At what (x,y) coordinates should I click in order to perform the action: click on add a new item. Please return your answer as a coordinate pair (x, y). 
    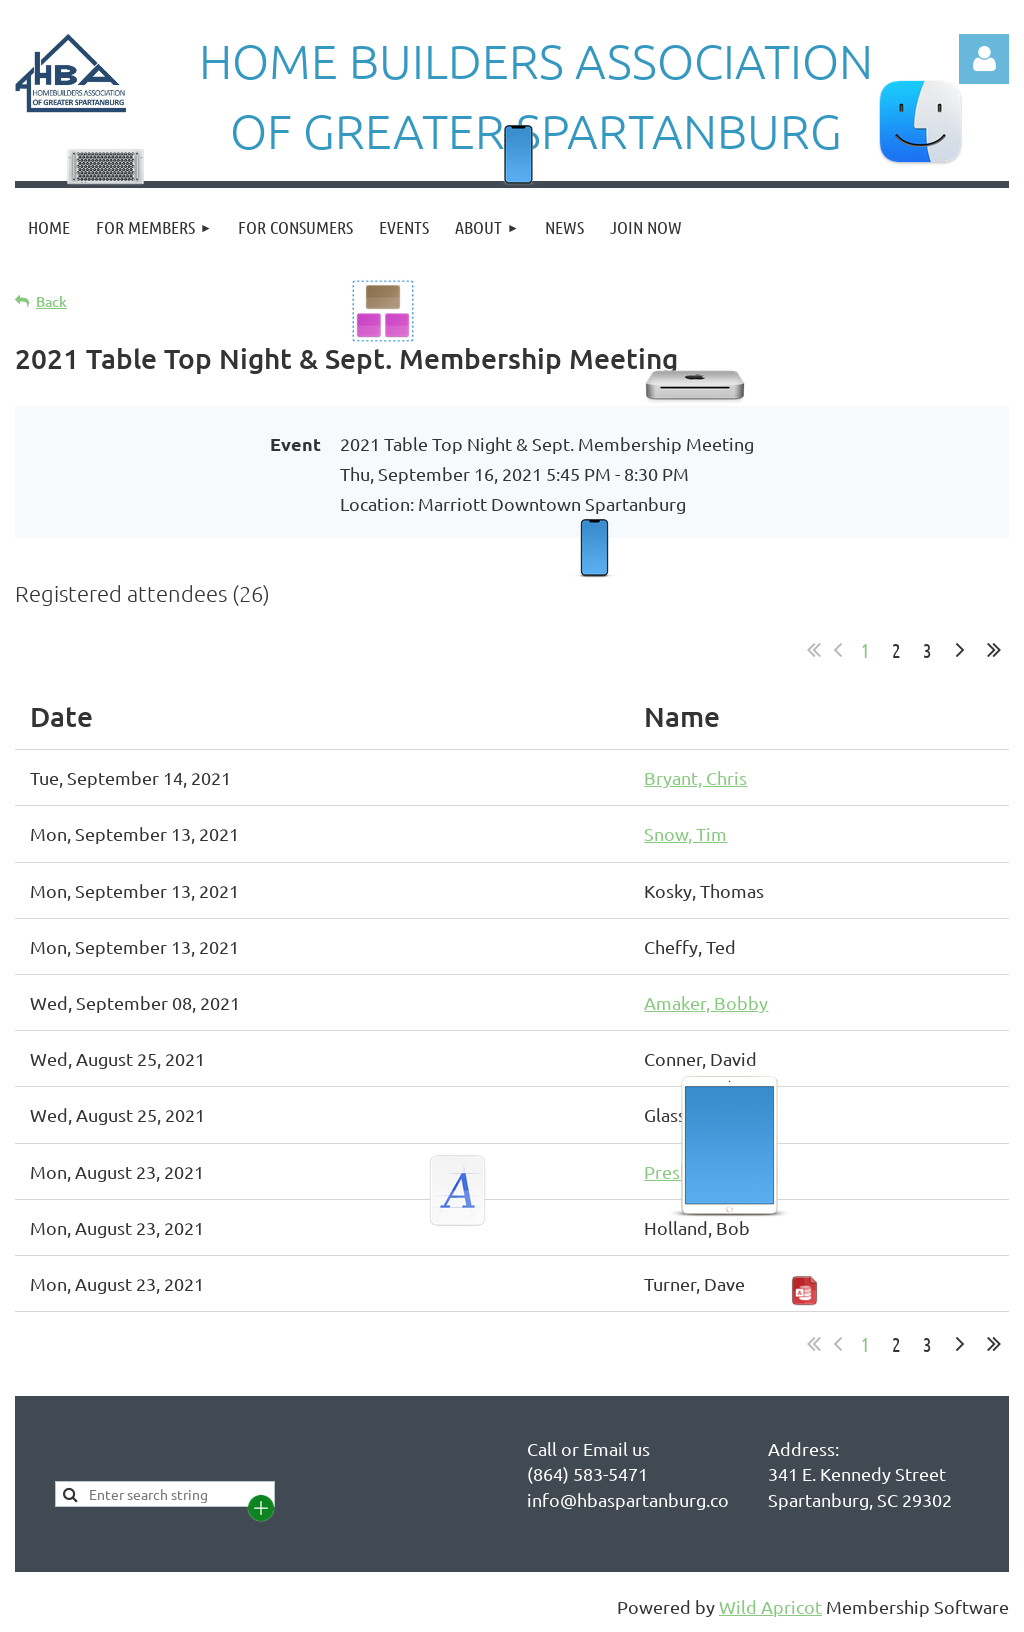
    Looking at the image, I should click on (261, 1508).